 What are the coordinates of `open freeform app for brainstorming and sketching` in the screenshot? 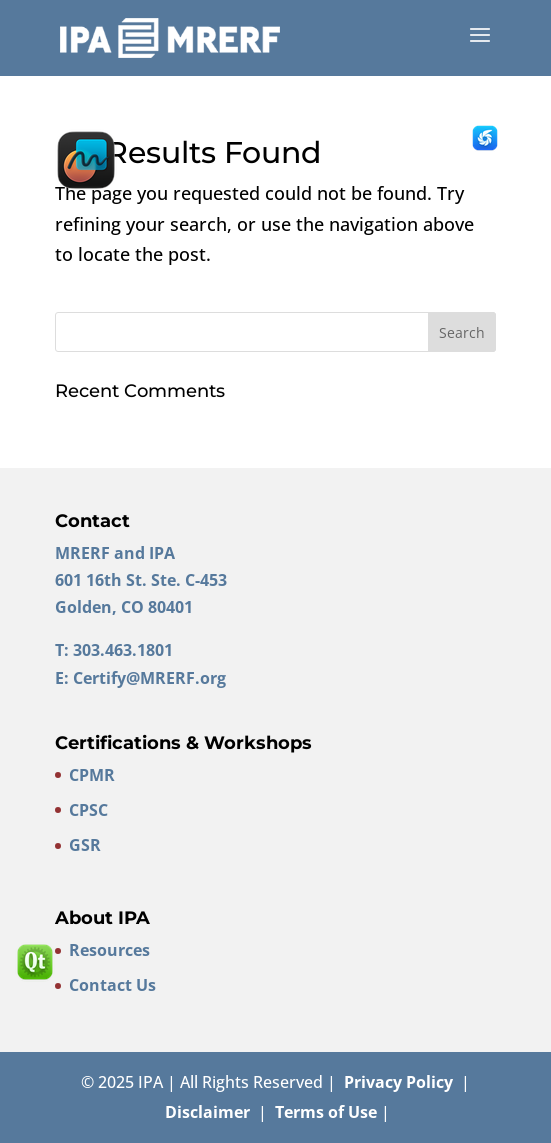 It's located at (86, 160).